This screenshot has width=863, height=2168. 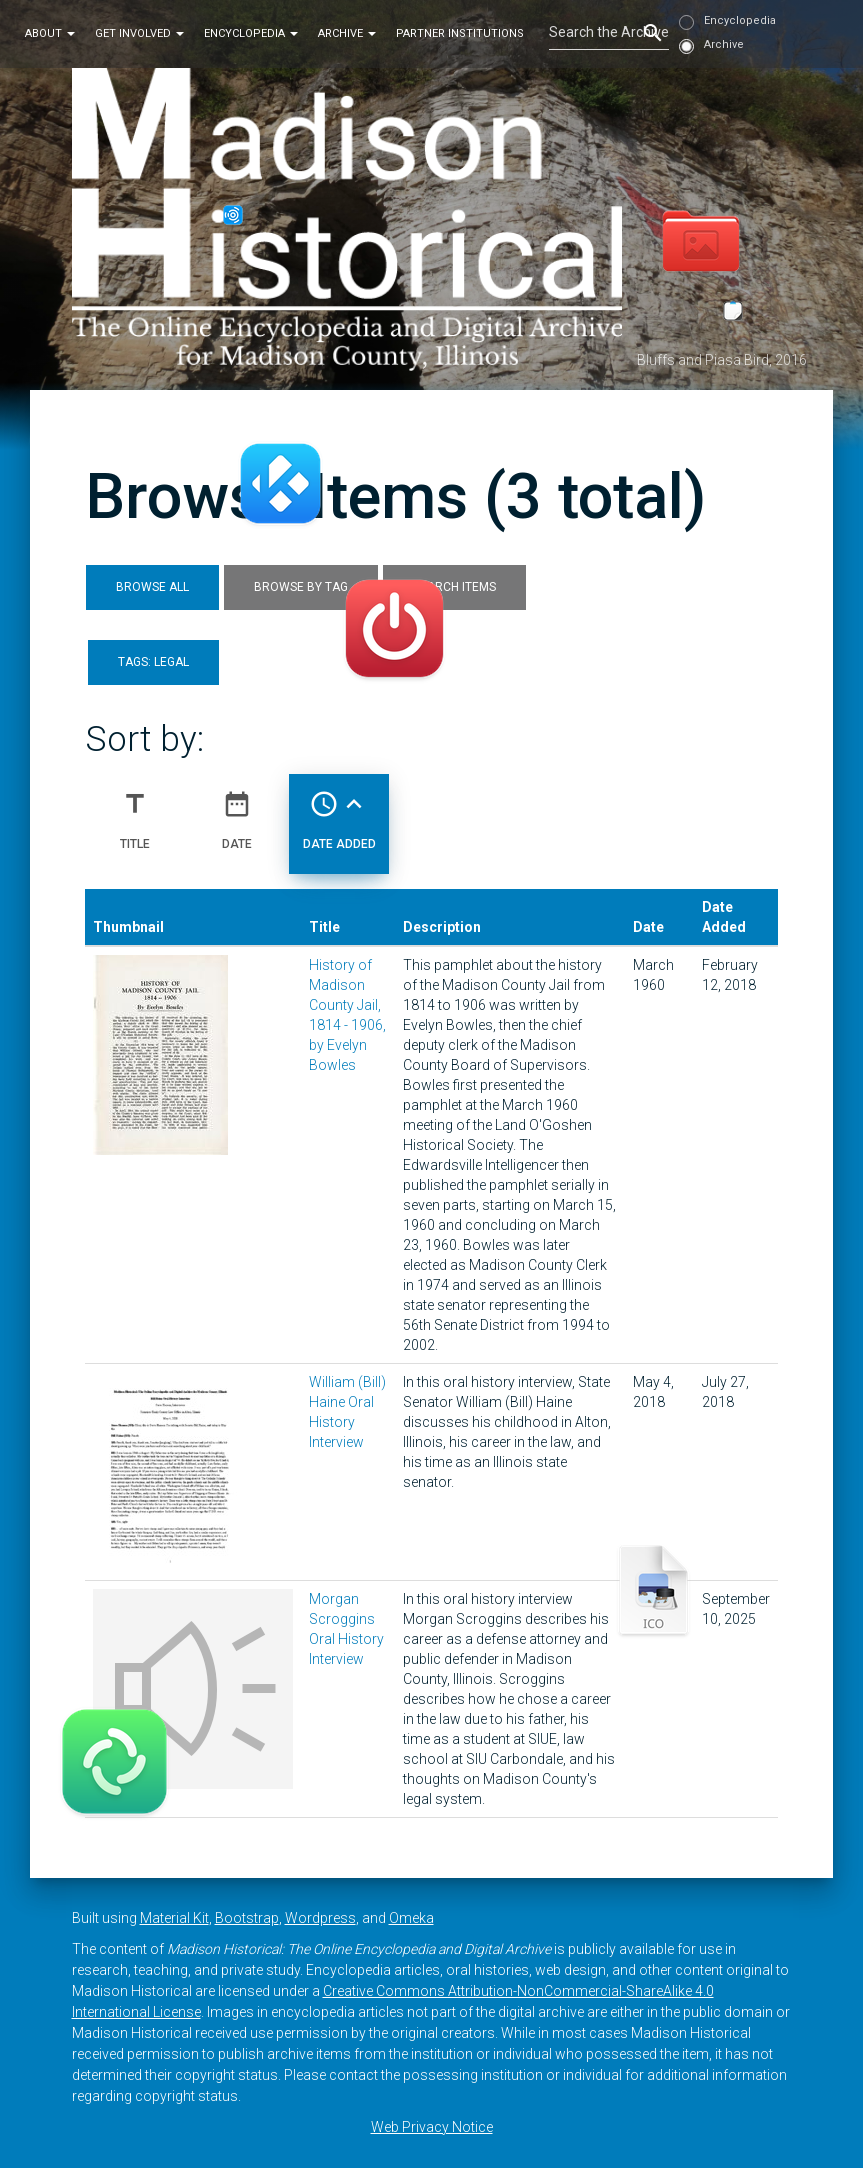 What do you see at coordinates (701, 241) in the screenshot?
I see `open your images folder` at bounding box center [701, 241].